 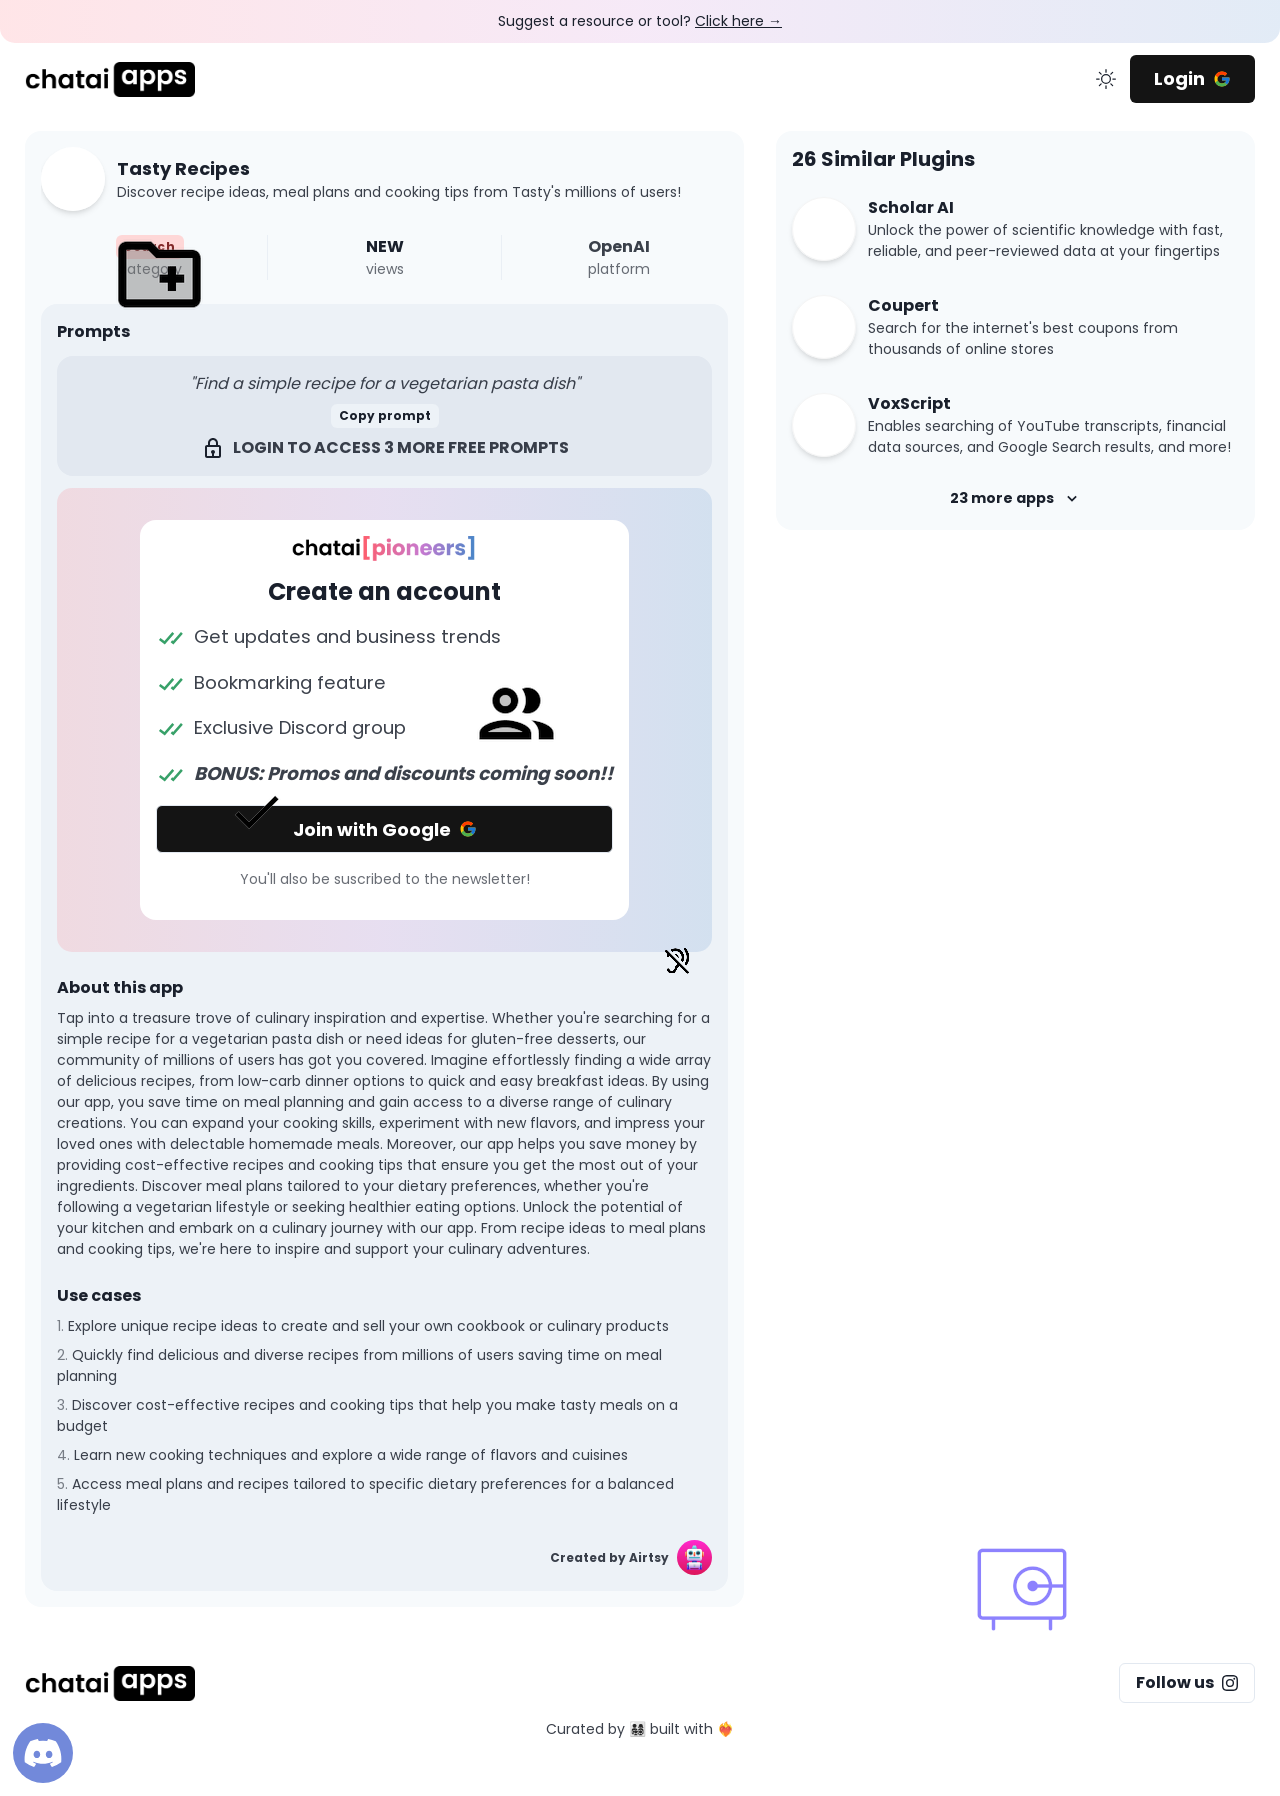 What do you see at coordinates (159, 274) in the screenshot?
I see `create a new folder` at bounding box center [159, 274].